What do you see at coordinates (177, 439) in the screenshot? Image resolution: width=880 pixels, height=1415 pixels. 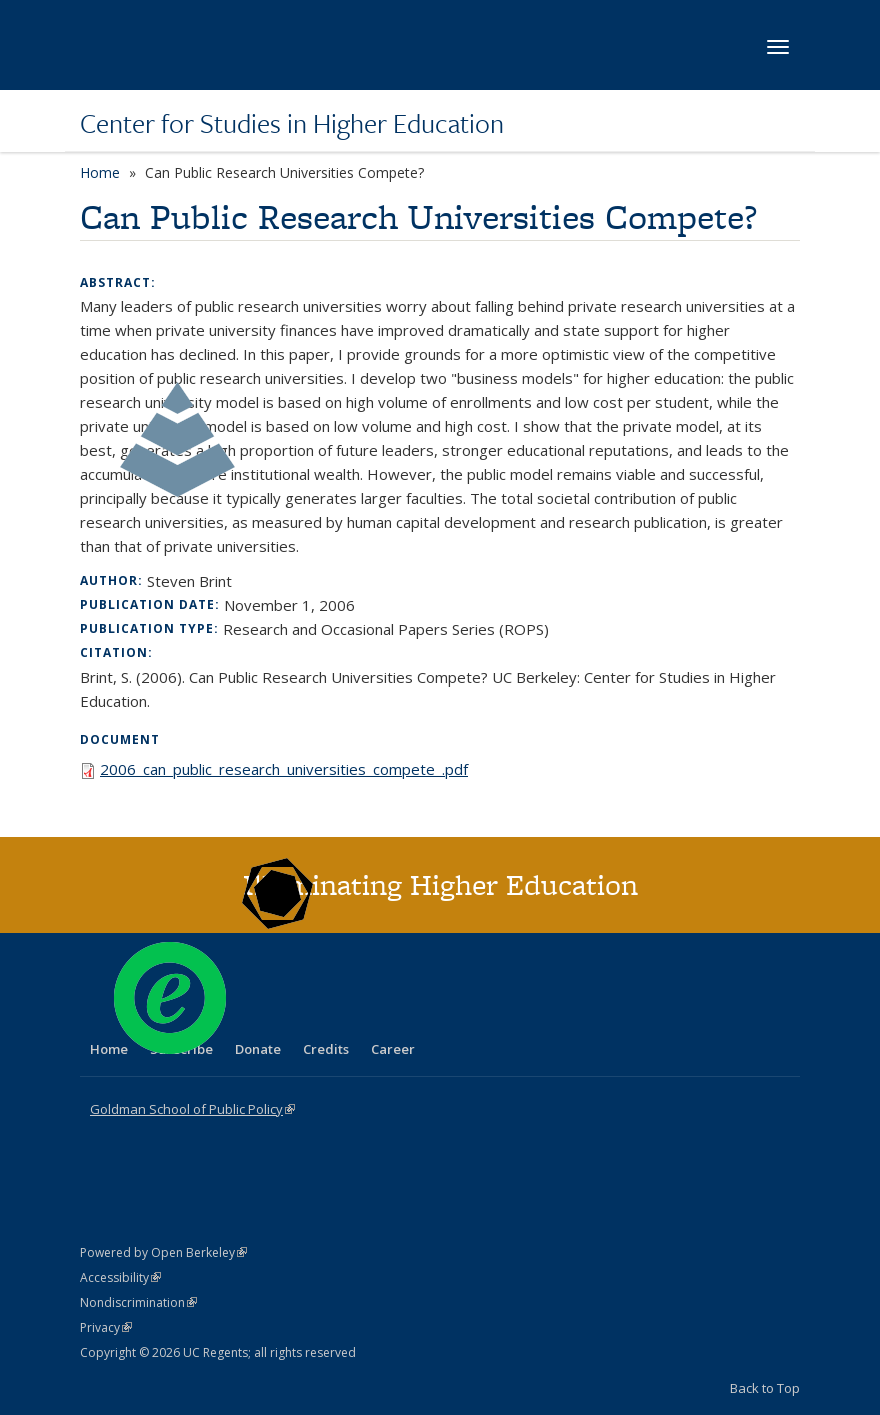 I see `red app logo` at bounding box center [177, 439].